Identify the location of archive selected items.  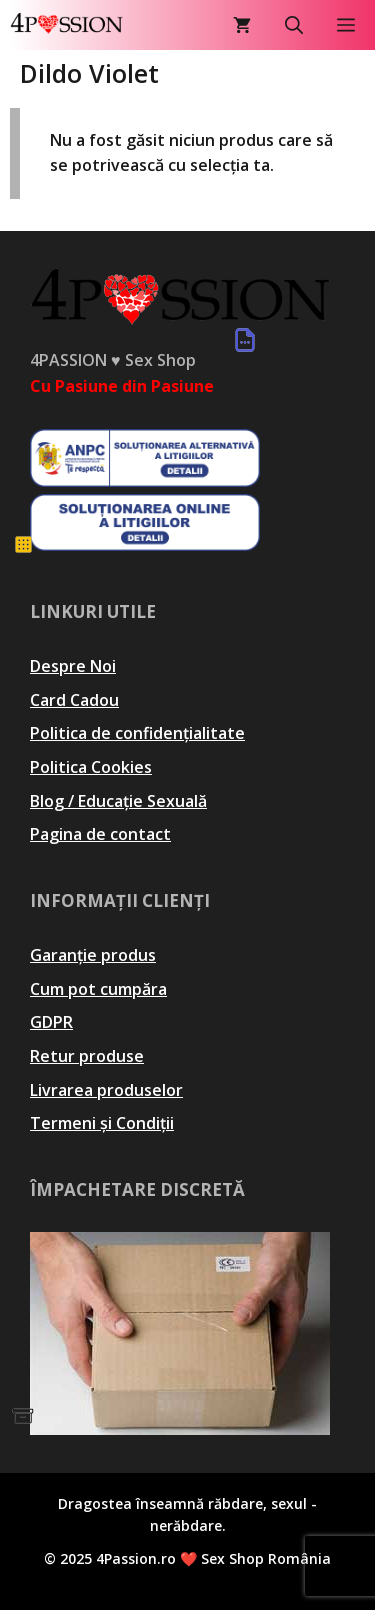
(23, 1416).